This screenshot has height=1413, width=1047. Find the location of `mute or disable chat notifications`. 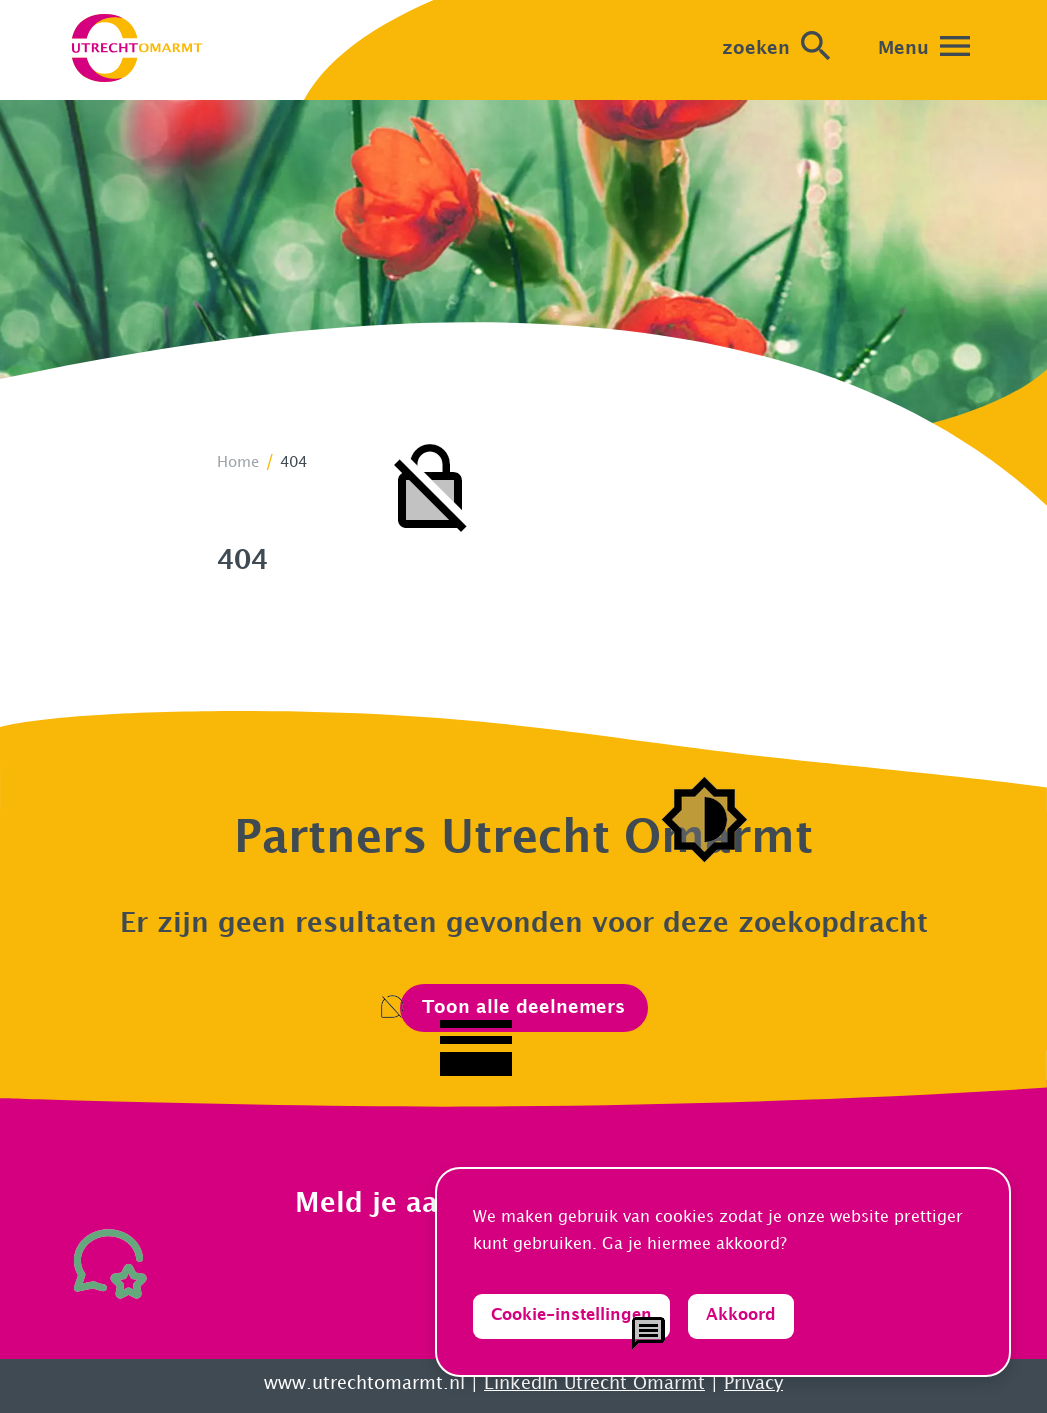

mute or disable chat notifications is located at coordinates (392, 1007).